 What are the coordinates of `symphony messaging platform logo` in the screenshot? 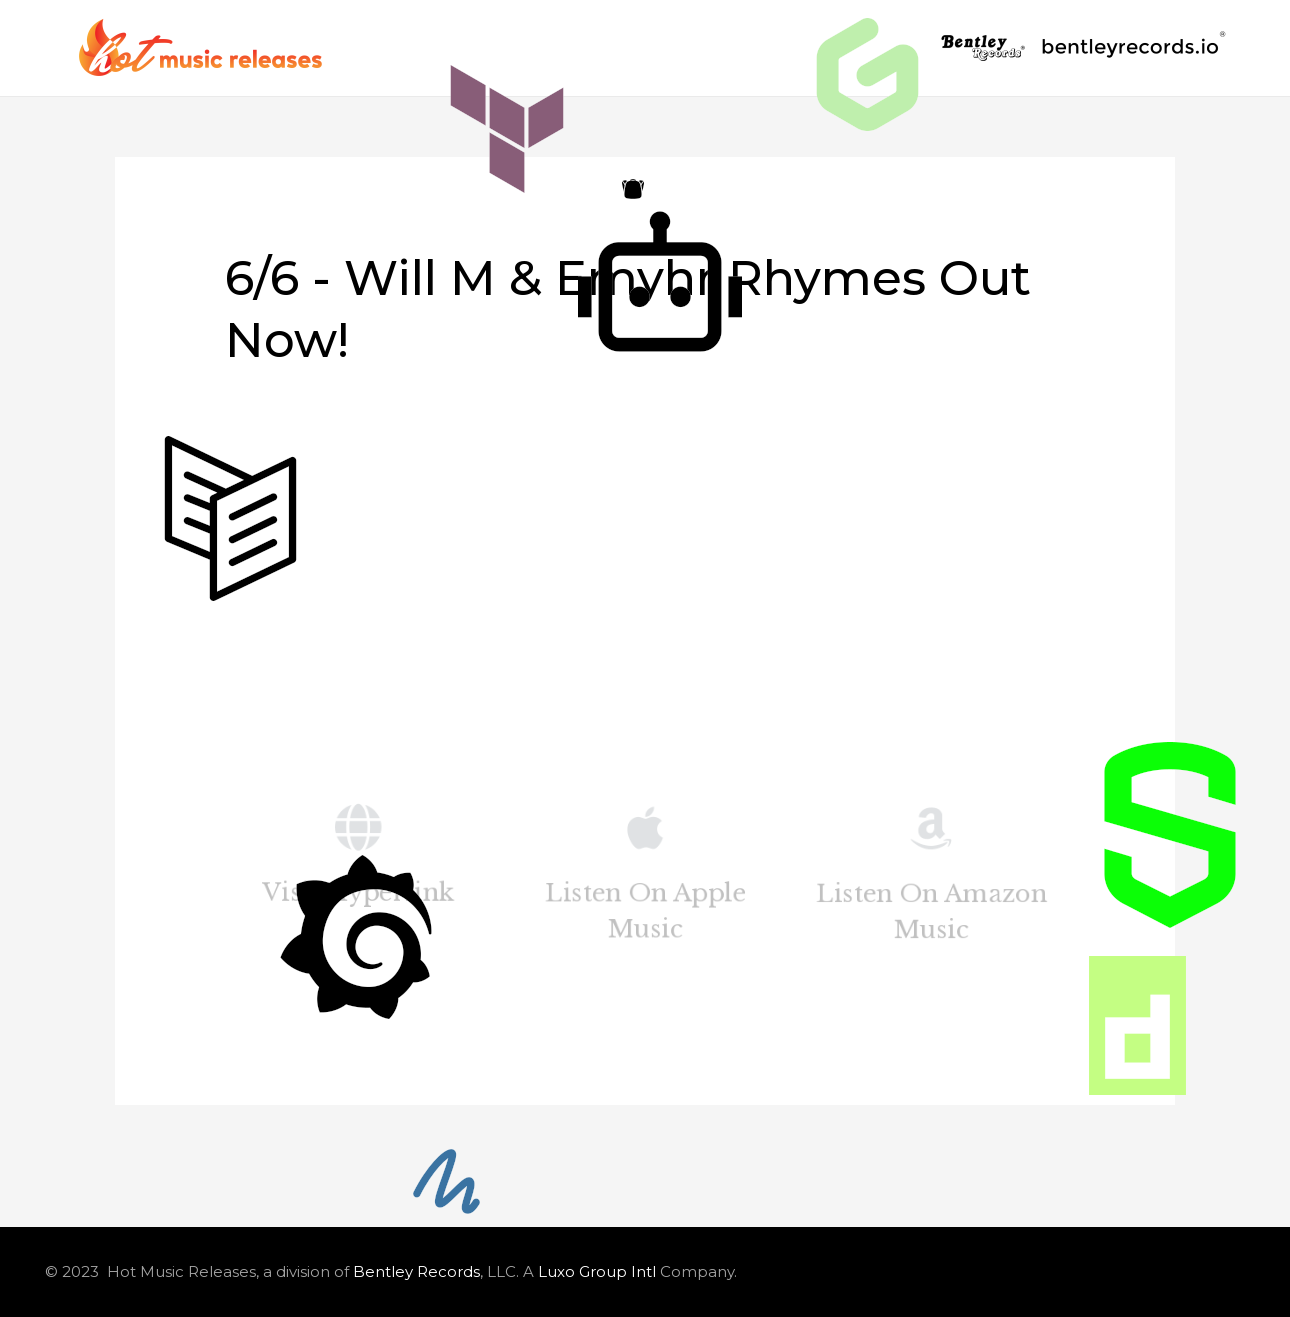 It's located at (1170, 835).